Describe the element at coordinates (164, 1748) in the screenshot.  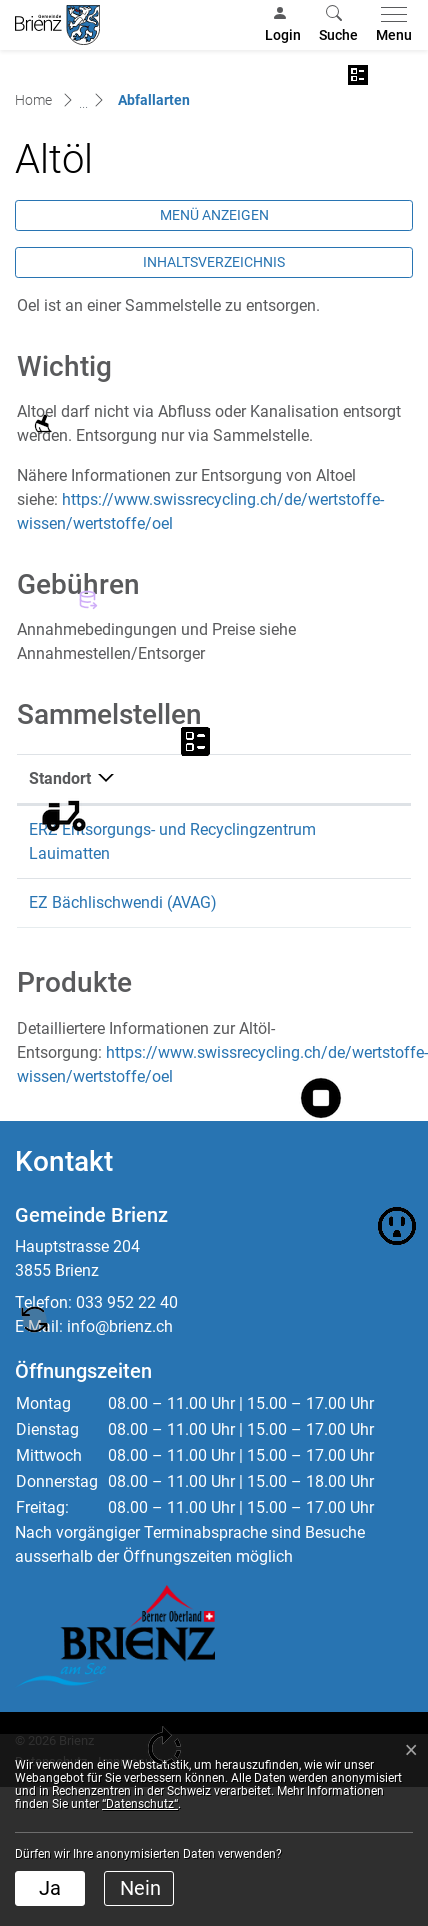
I see `rotate image clockwise` at that location.